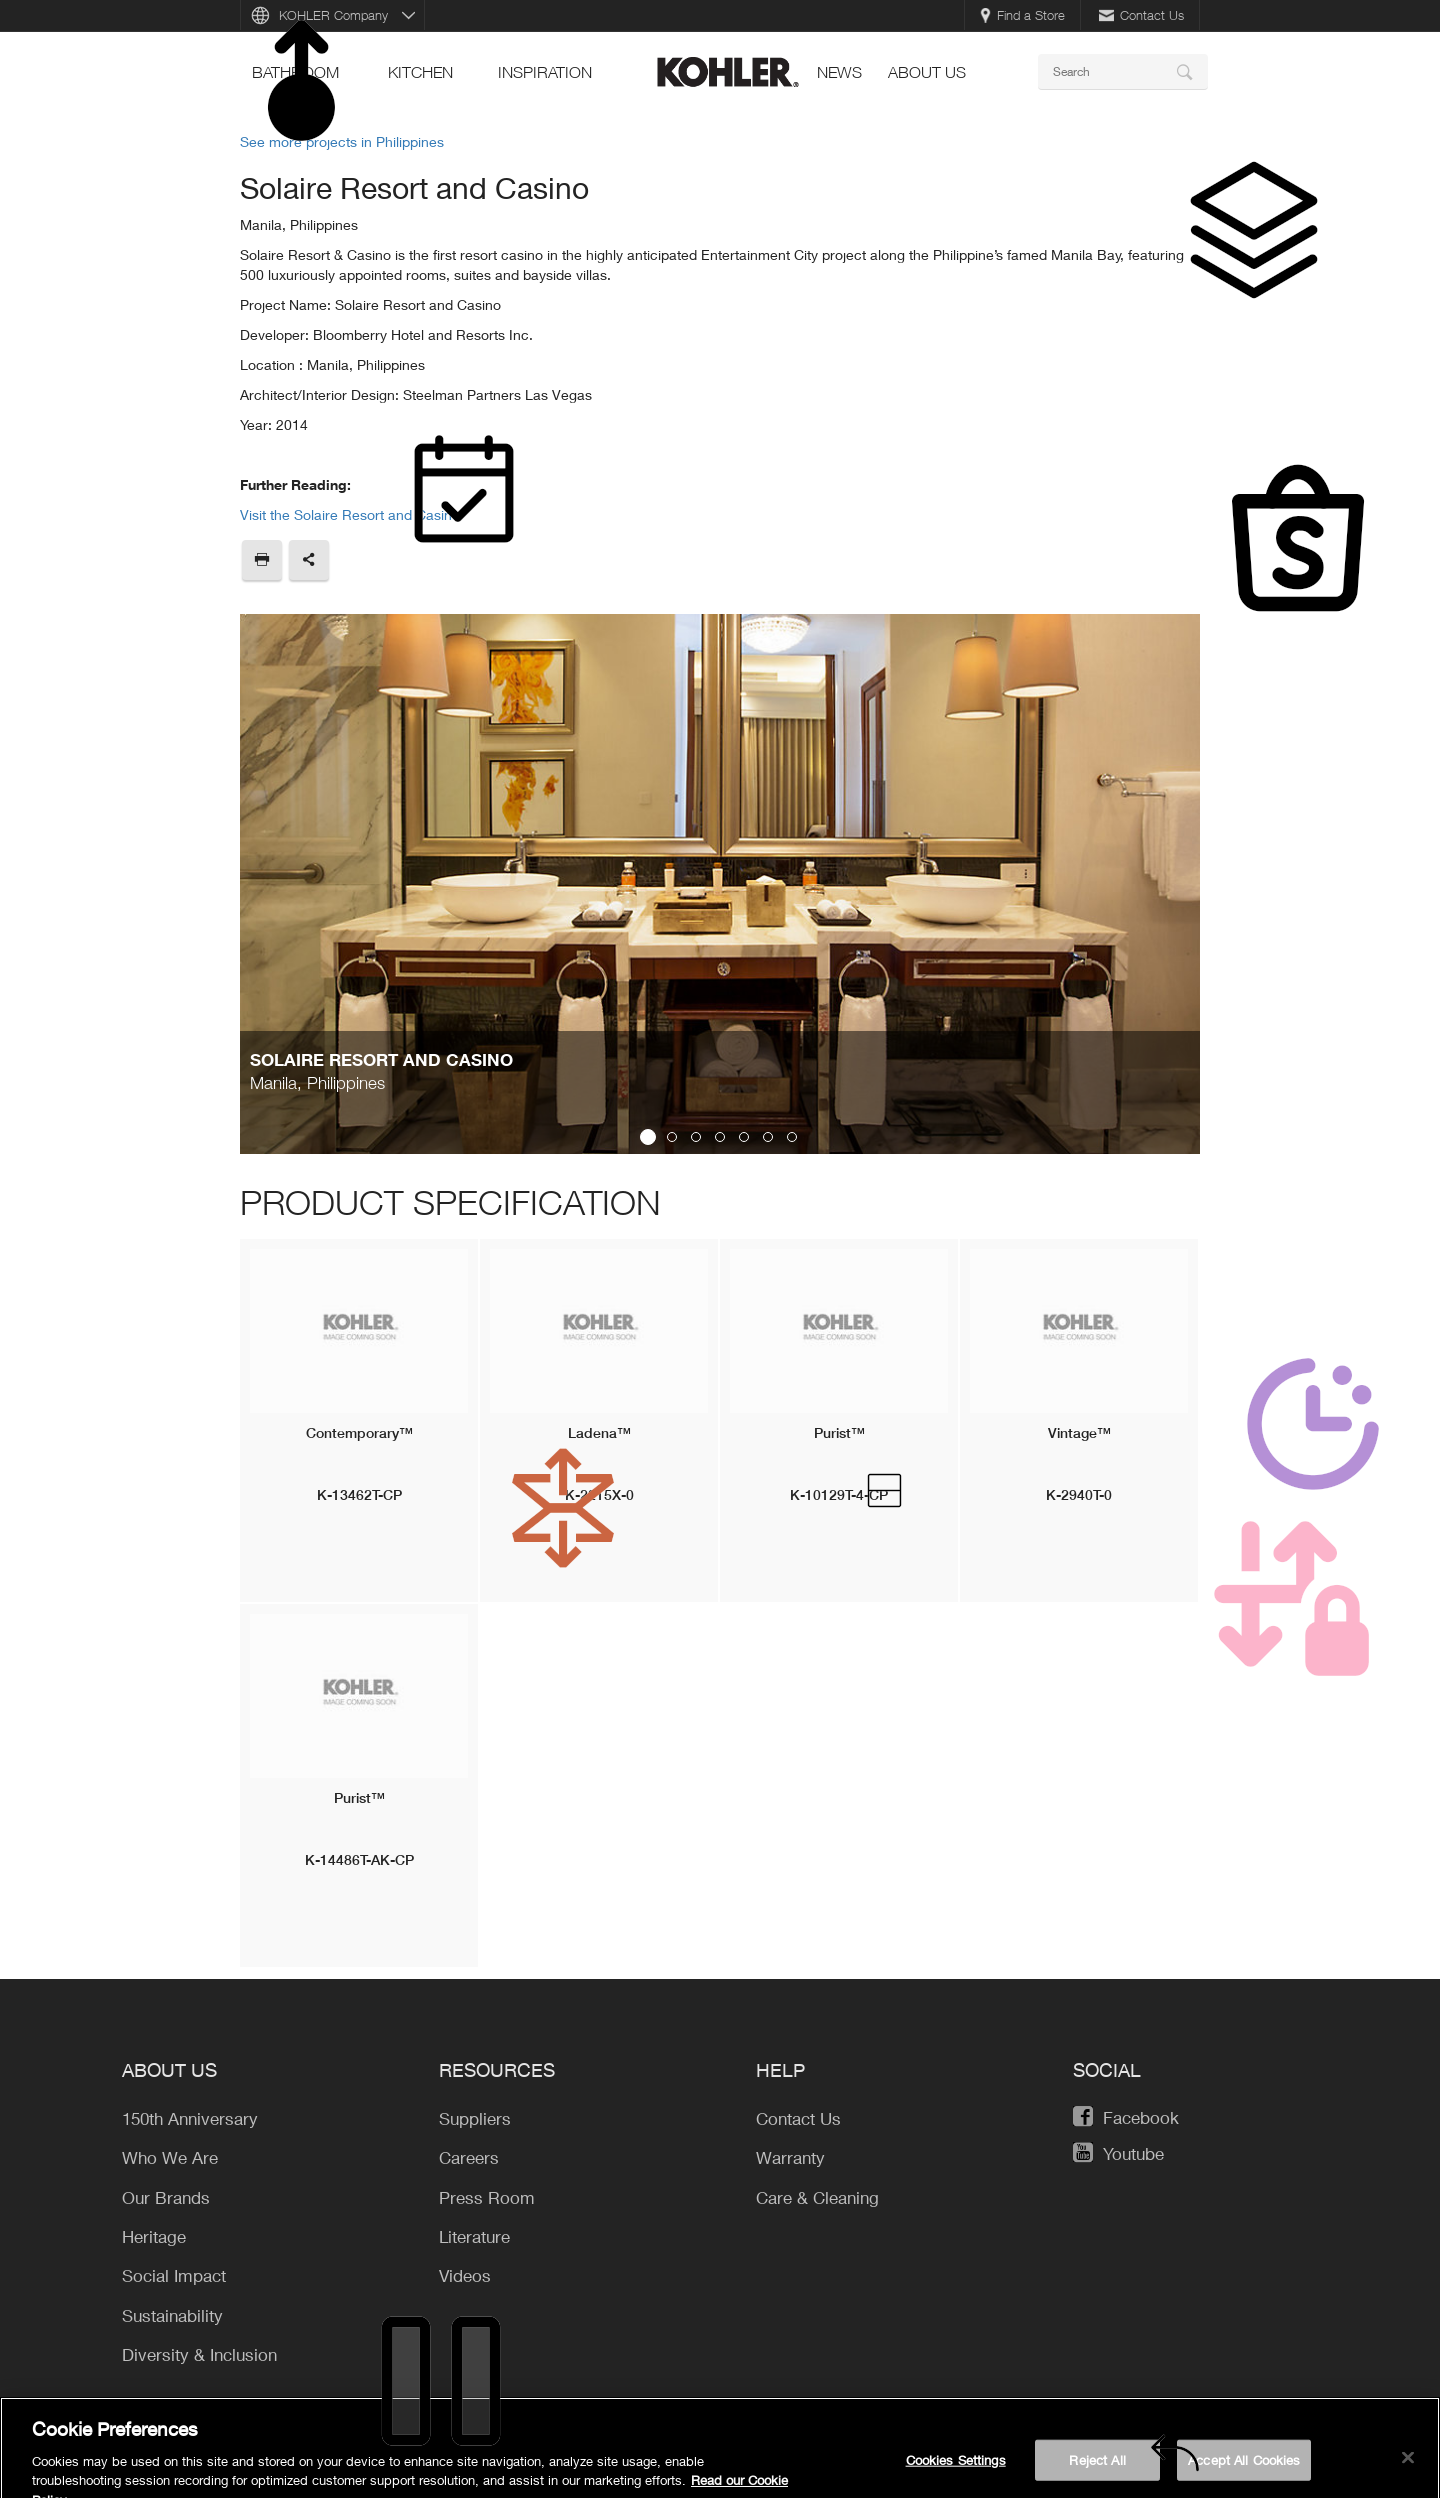 Image resolution: width=1440 pixels, height=2498 pixels. I want to click on view layers or stacked content, so click(1254, 230).